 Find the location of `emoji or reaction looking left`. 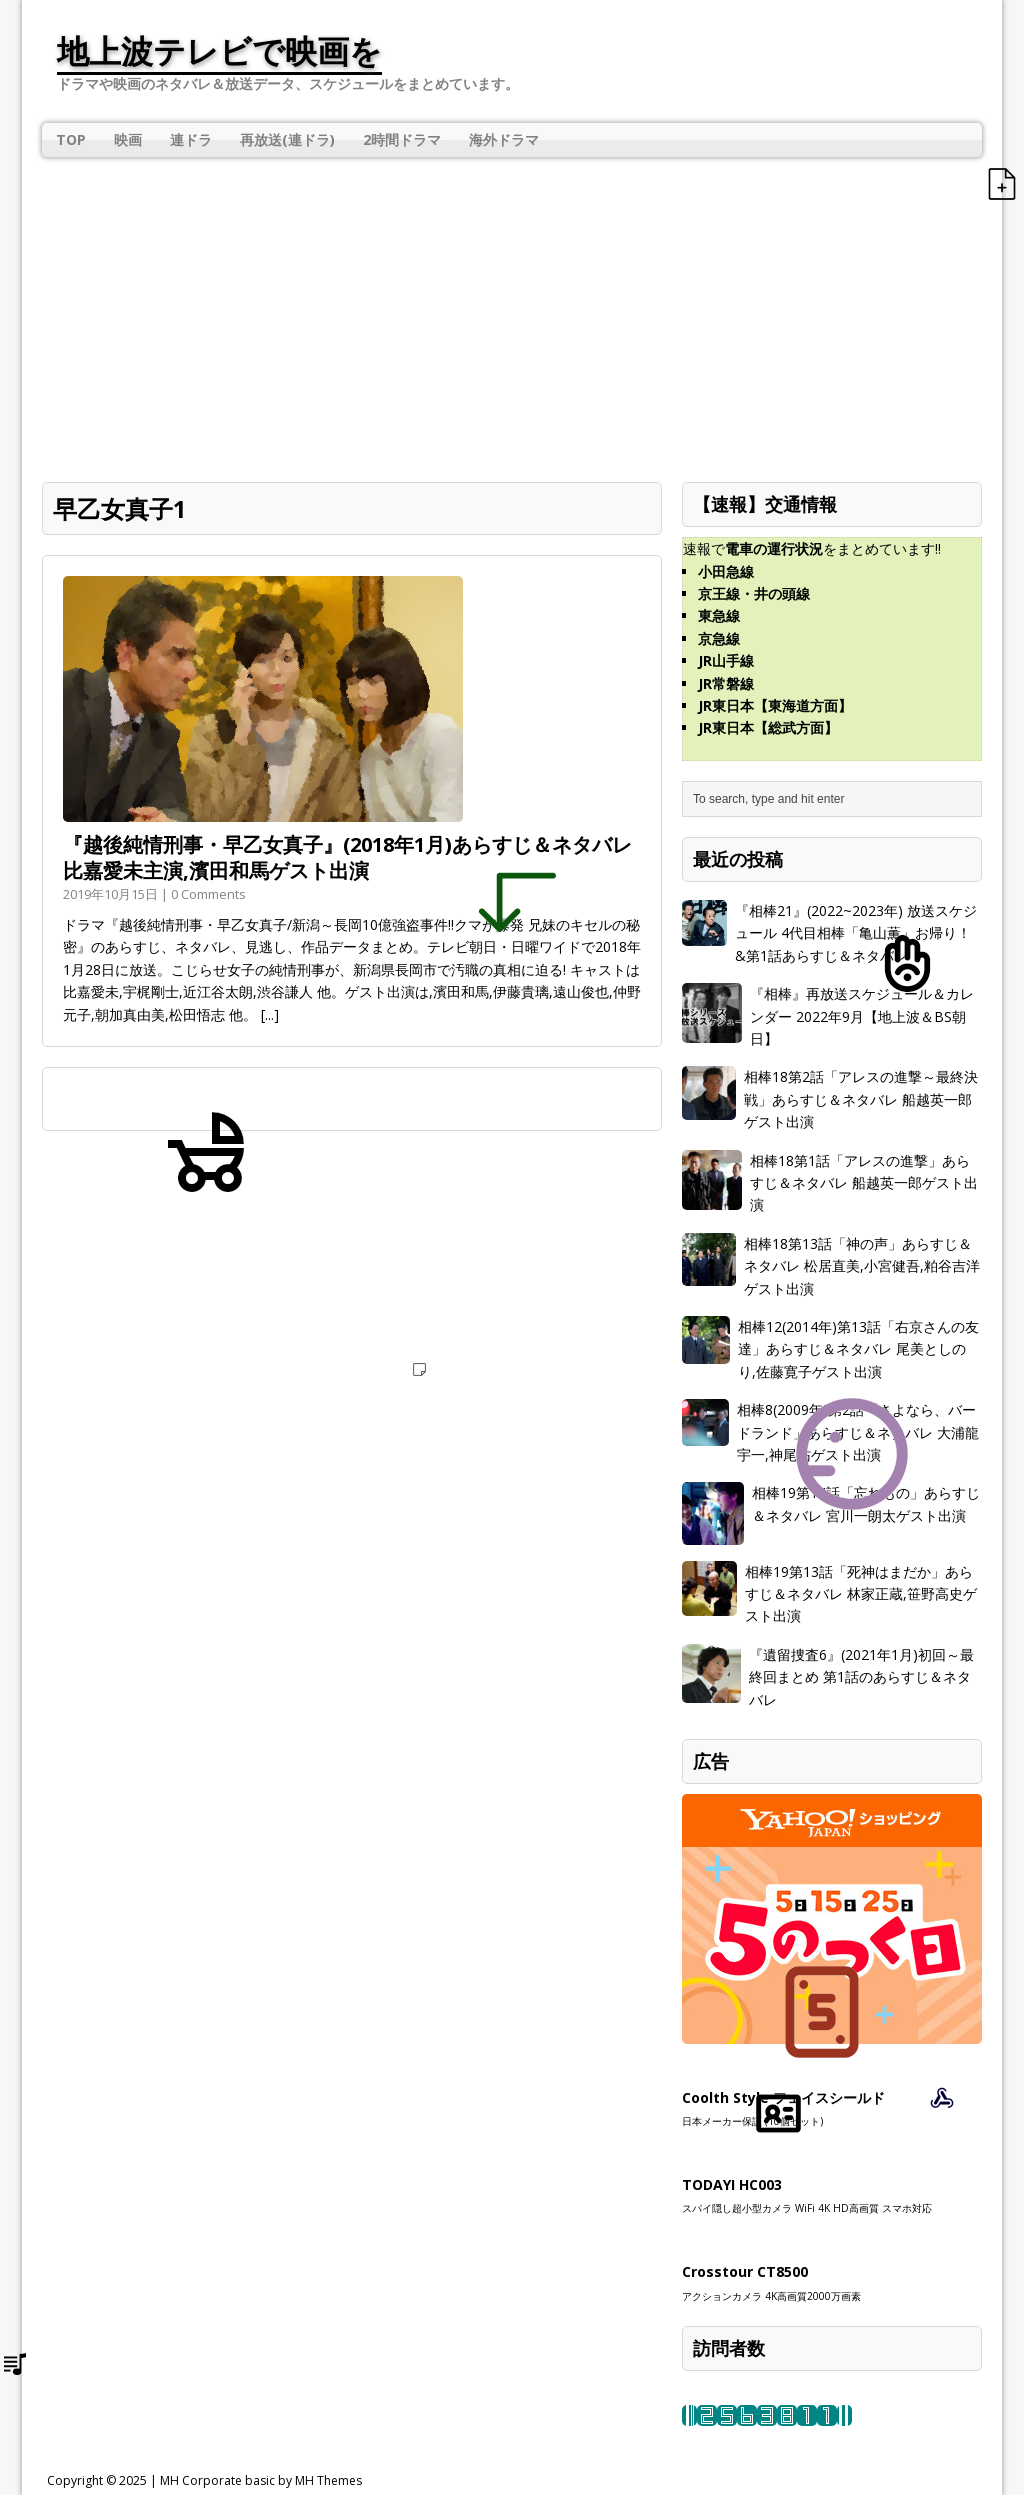

emoji or reaction looking left is located at coordinates (852, 1454).